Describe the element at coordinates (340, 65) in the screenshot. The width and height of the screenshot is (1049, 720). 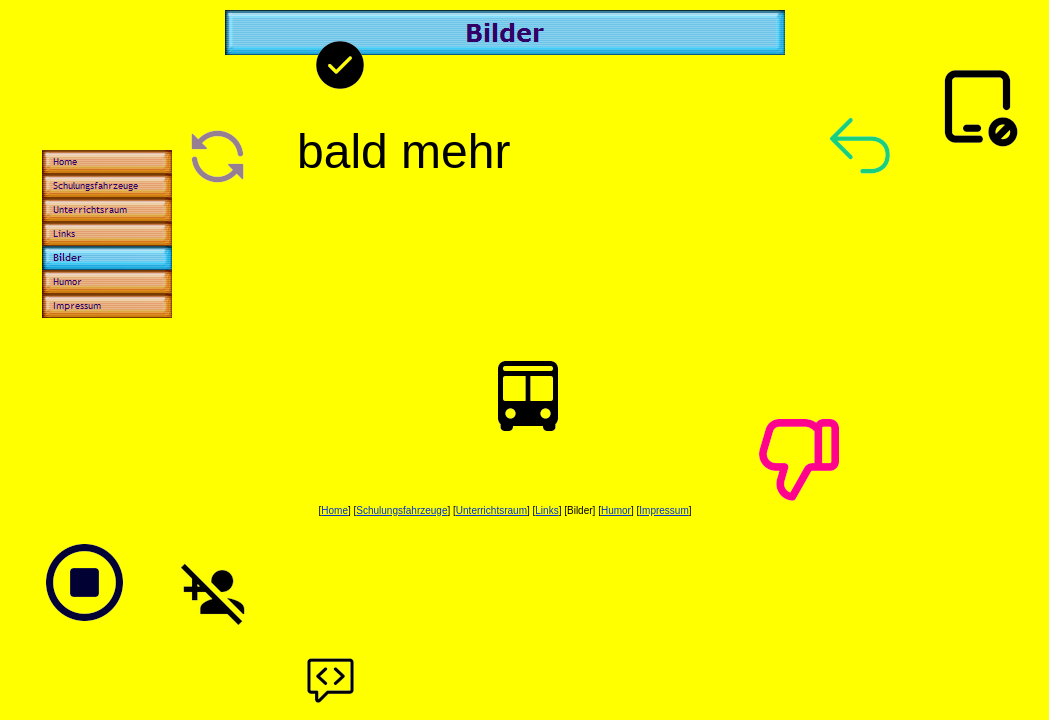
I see `indicates successful completion or confirmation` at that location.